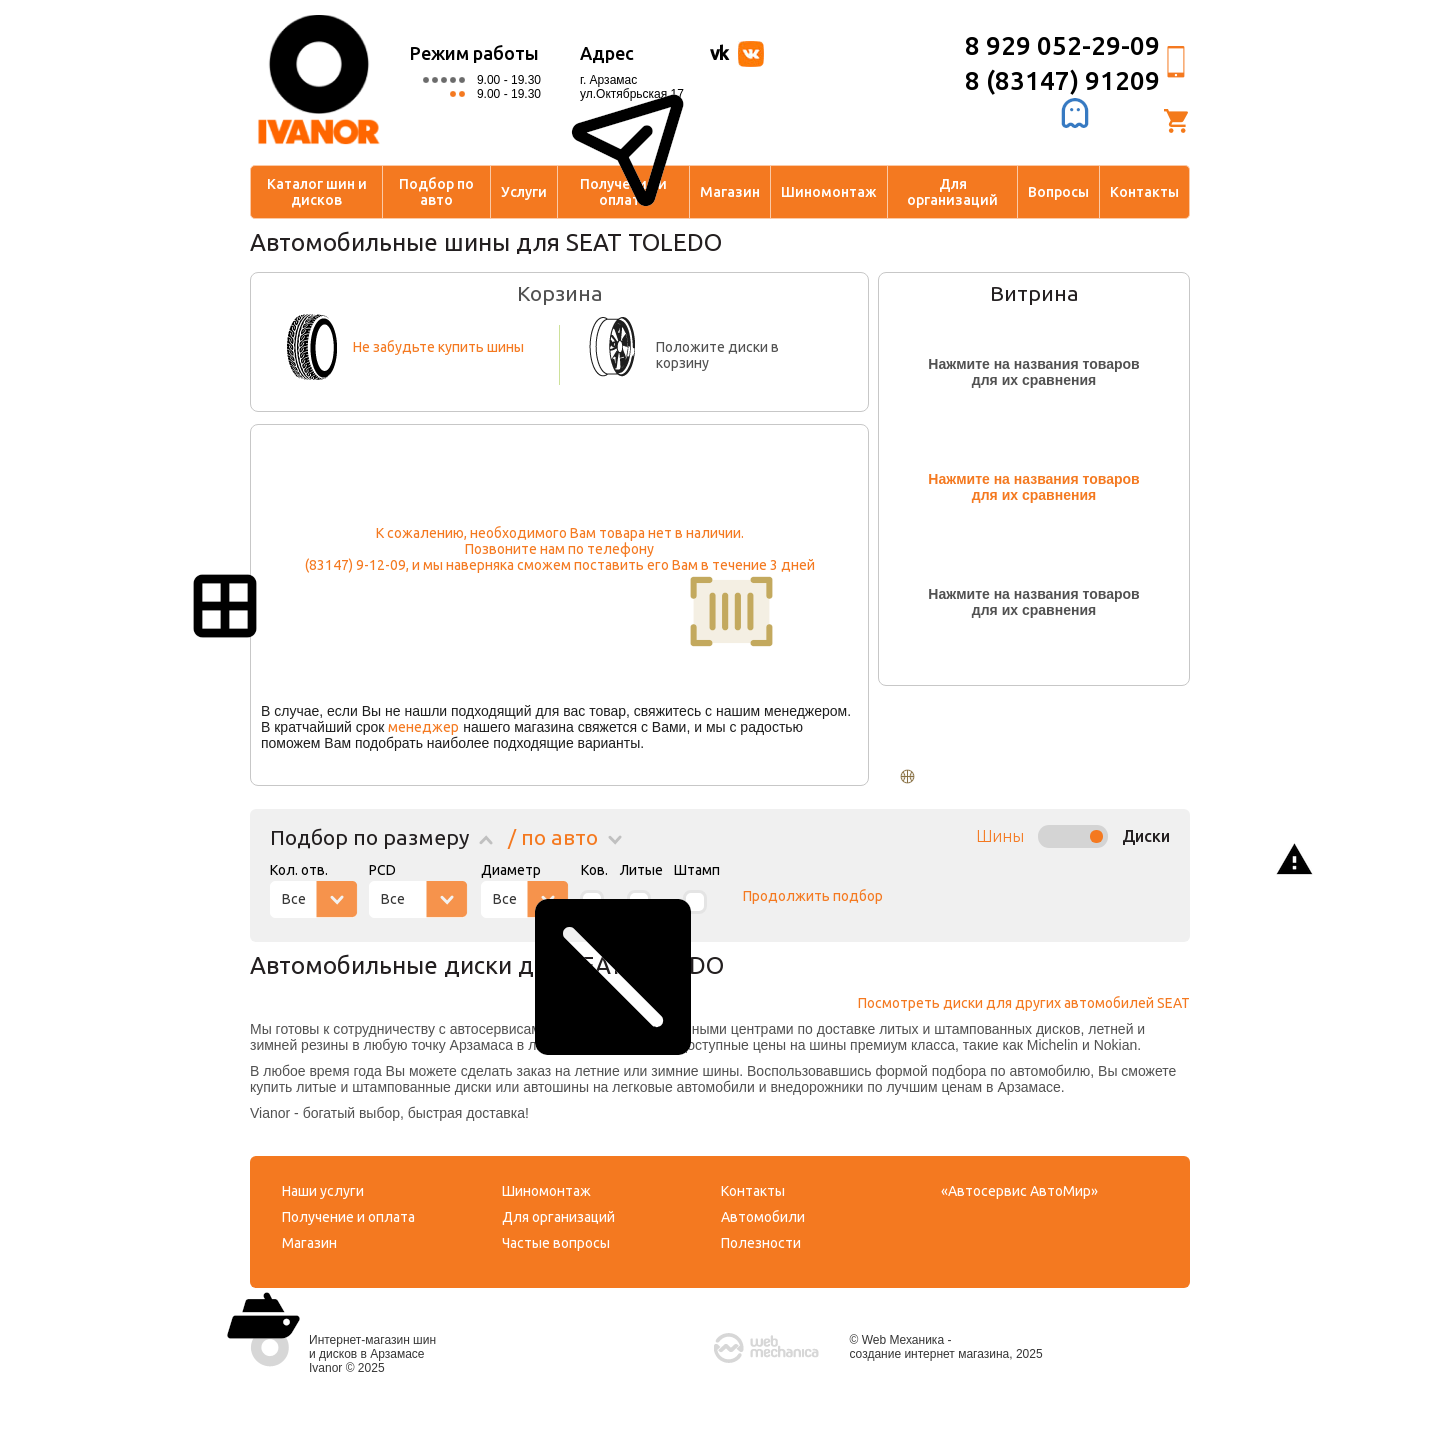  What do you see at coordinates (1294, 859) in the screenshot?
I see `indicates a warning or potential issue` at bounding box center [1294, 859].